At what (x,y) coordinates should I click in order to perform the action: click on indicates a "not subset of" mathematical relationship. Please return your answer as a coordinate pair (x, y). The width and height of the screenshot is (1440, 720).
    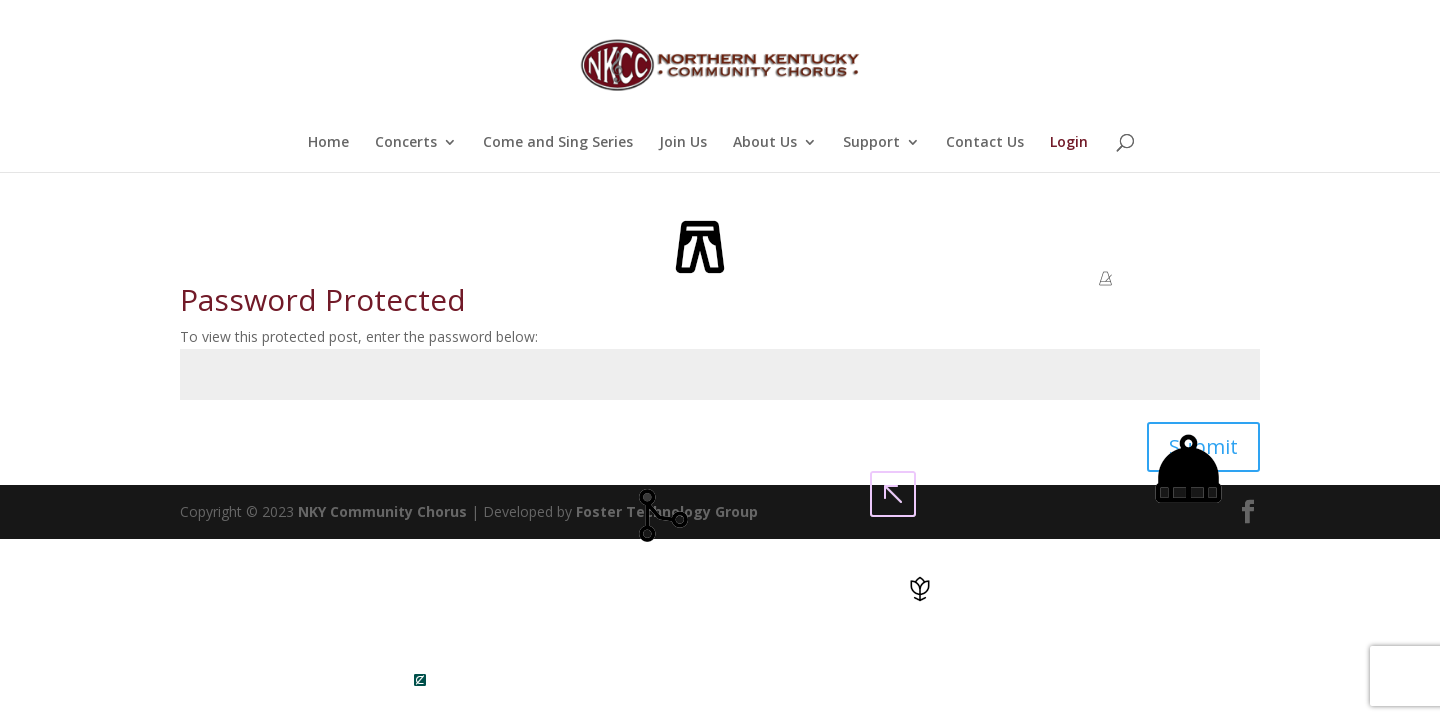
    Looking at the image, I should click on (420, 680).